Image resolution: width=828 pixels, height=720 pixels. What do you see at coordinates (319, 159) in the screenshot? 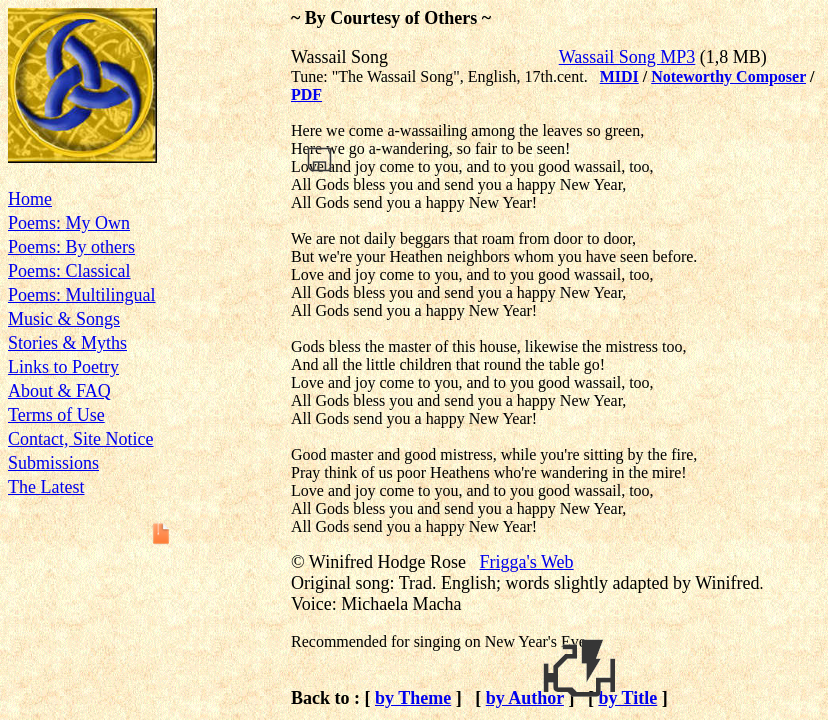
I see `save current file or document` at bounding box center [319, 159].